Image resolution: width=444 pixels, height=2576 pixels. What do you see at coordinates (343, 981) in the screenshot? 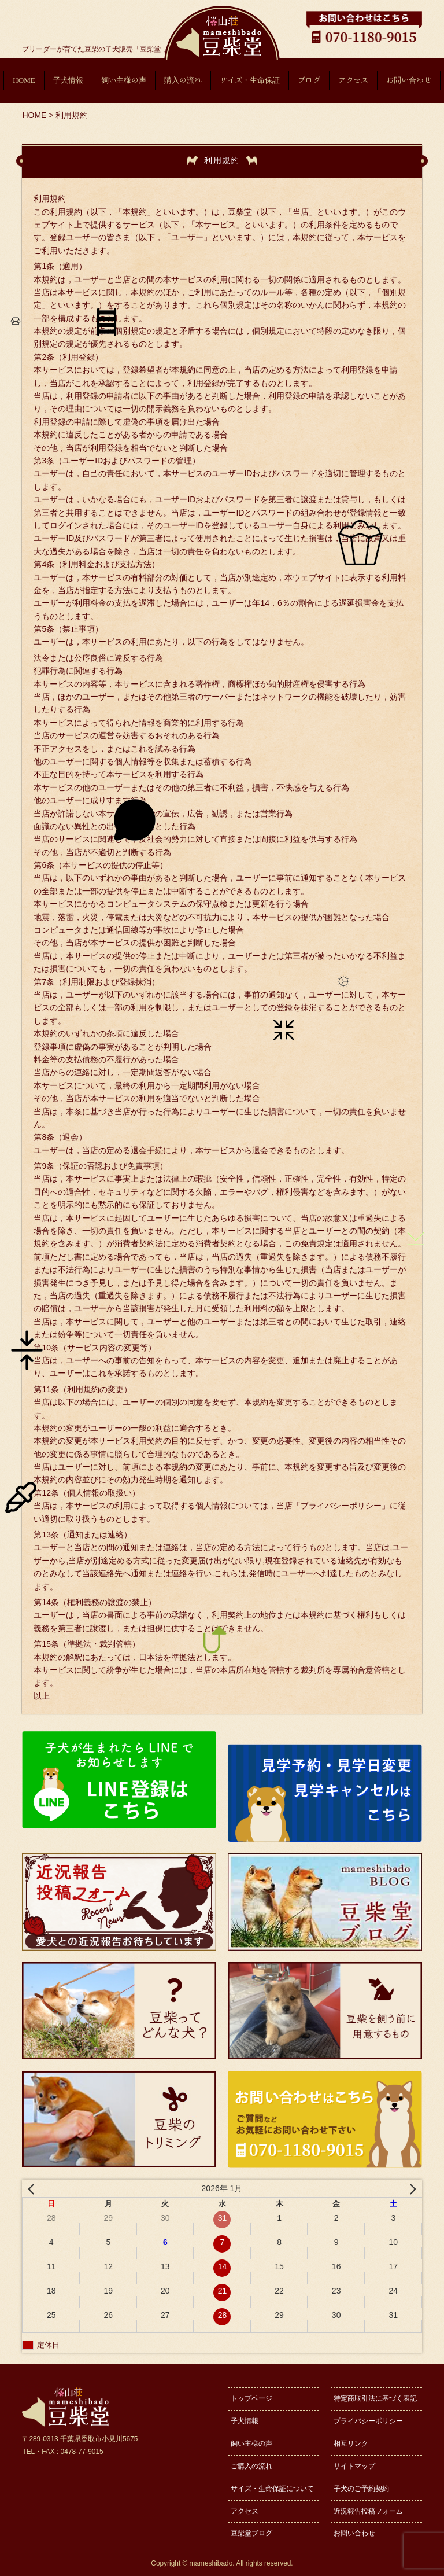
I see `access settings or preferences` at bounding box center [343, 981].